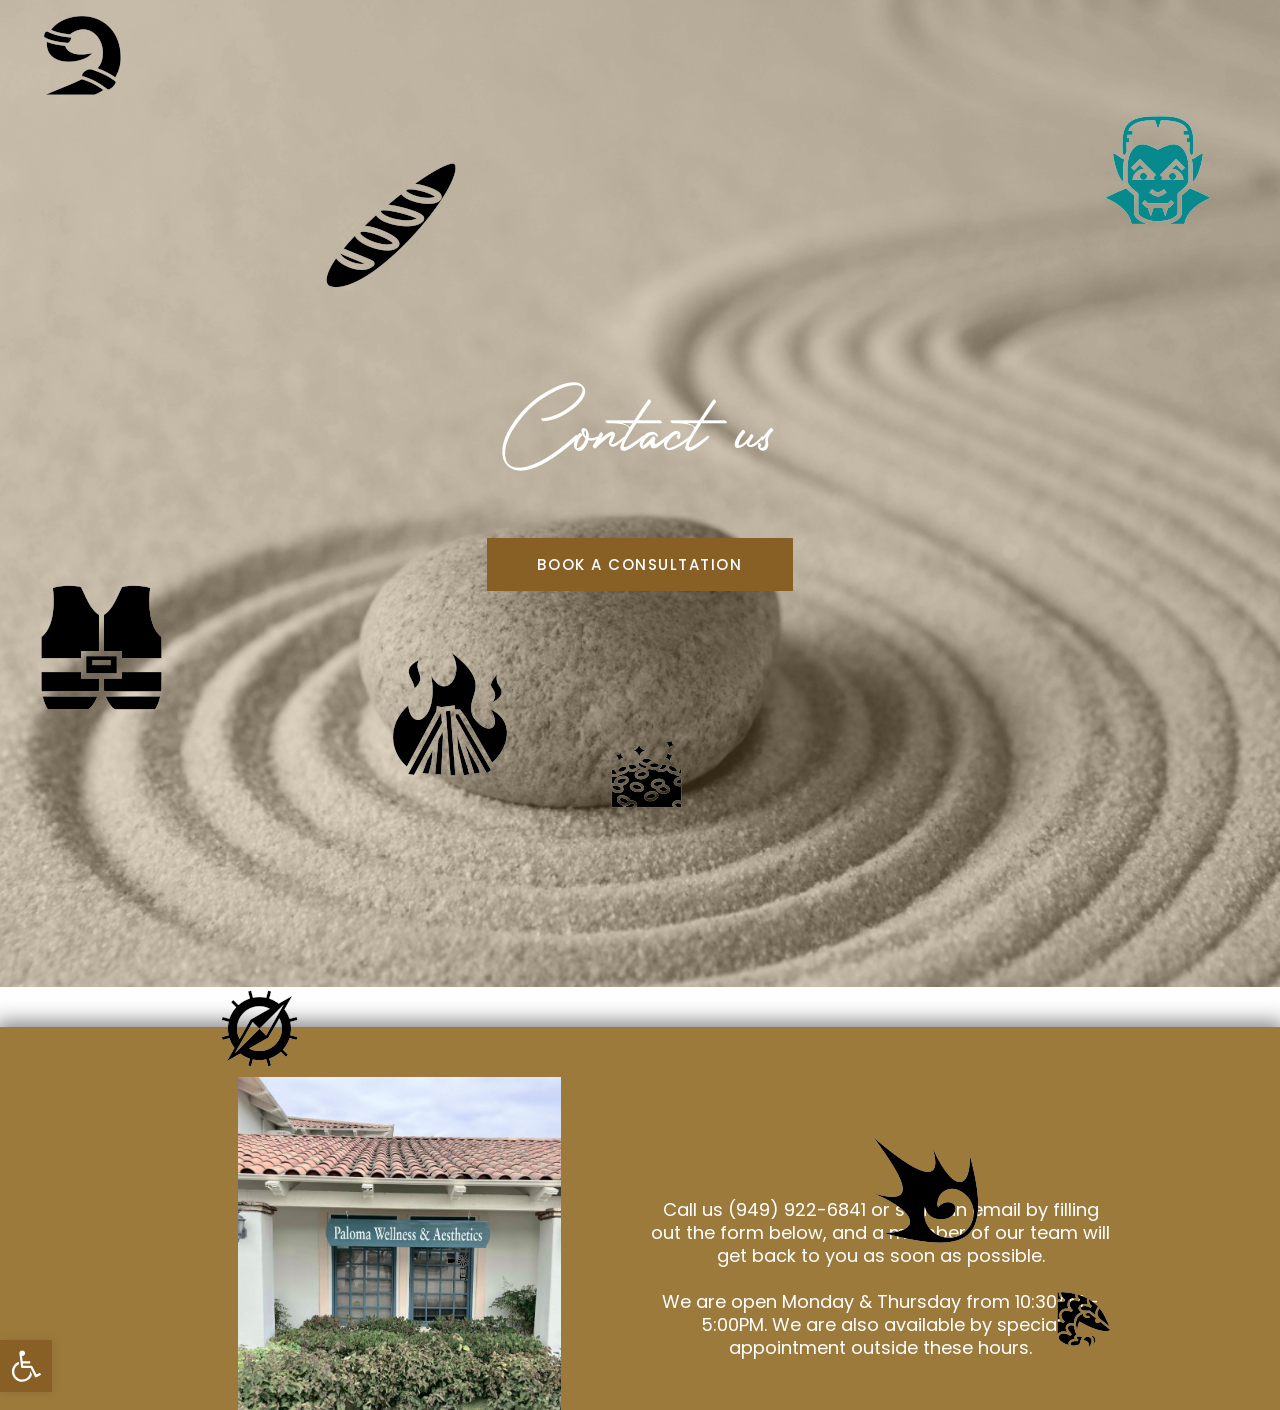  I want to click on bread or bakery item in a game inventory, so click(392, 225).